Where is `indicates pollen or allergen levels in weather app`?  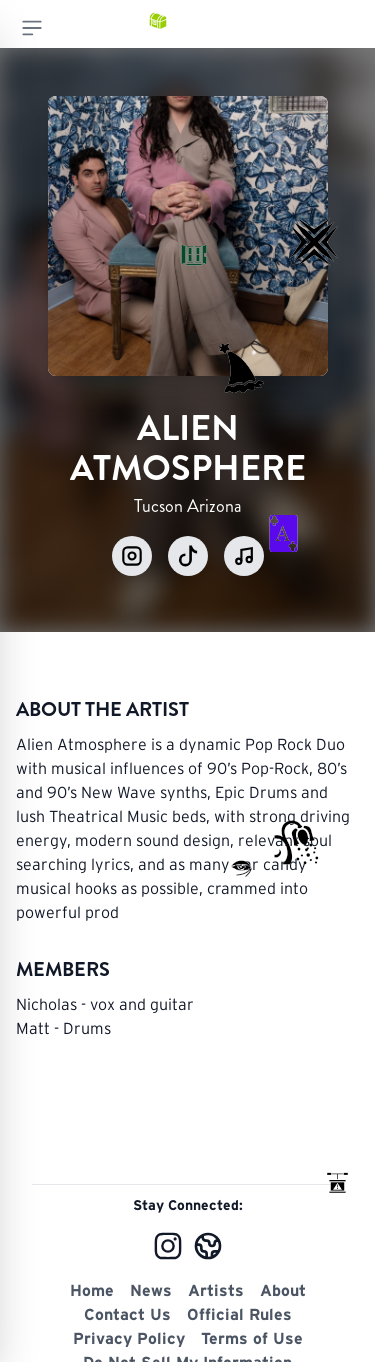
indicates pollen or allergen levels in weather app is located at coordinates (296, 842).